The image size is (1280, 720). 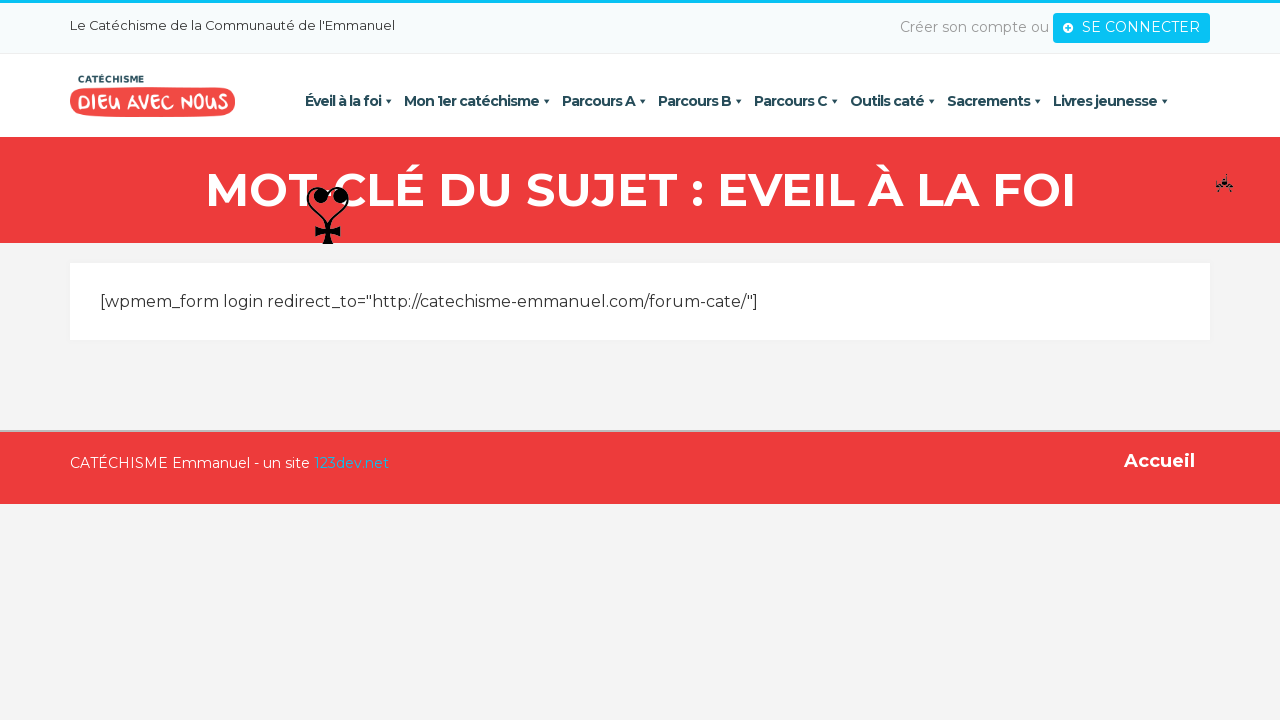 I want to click on select a holy or religious faction in a game, so click(x=328, y=215).